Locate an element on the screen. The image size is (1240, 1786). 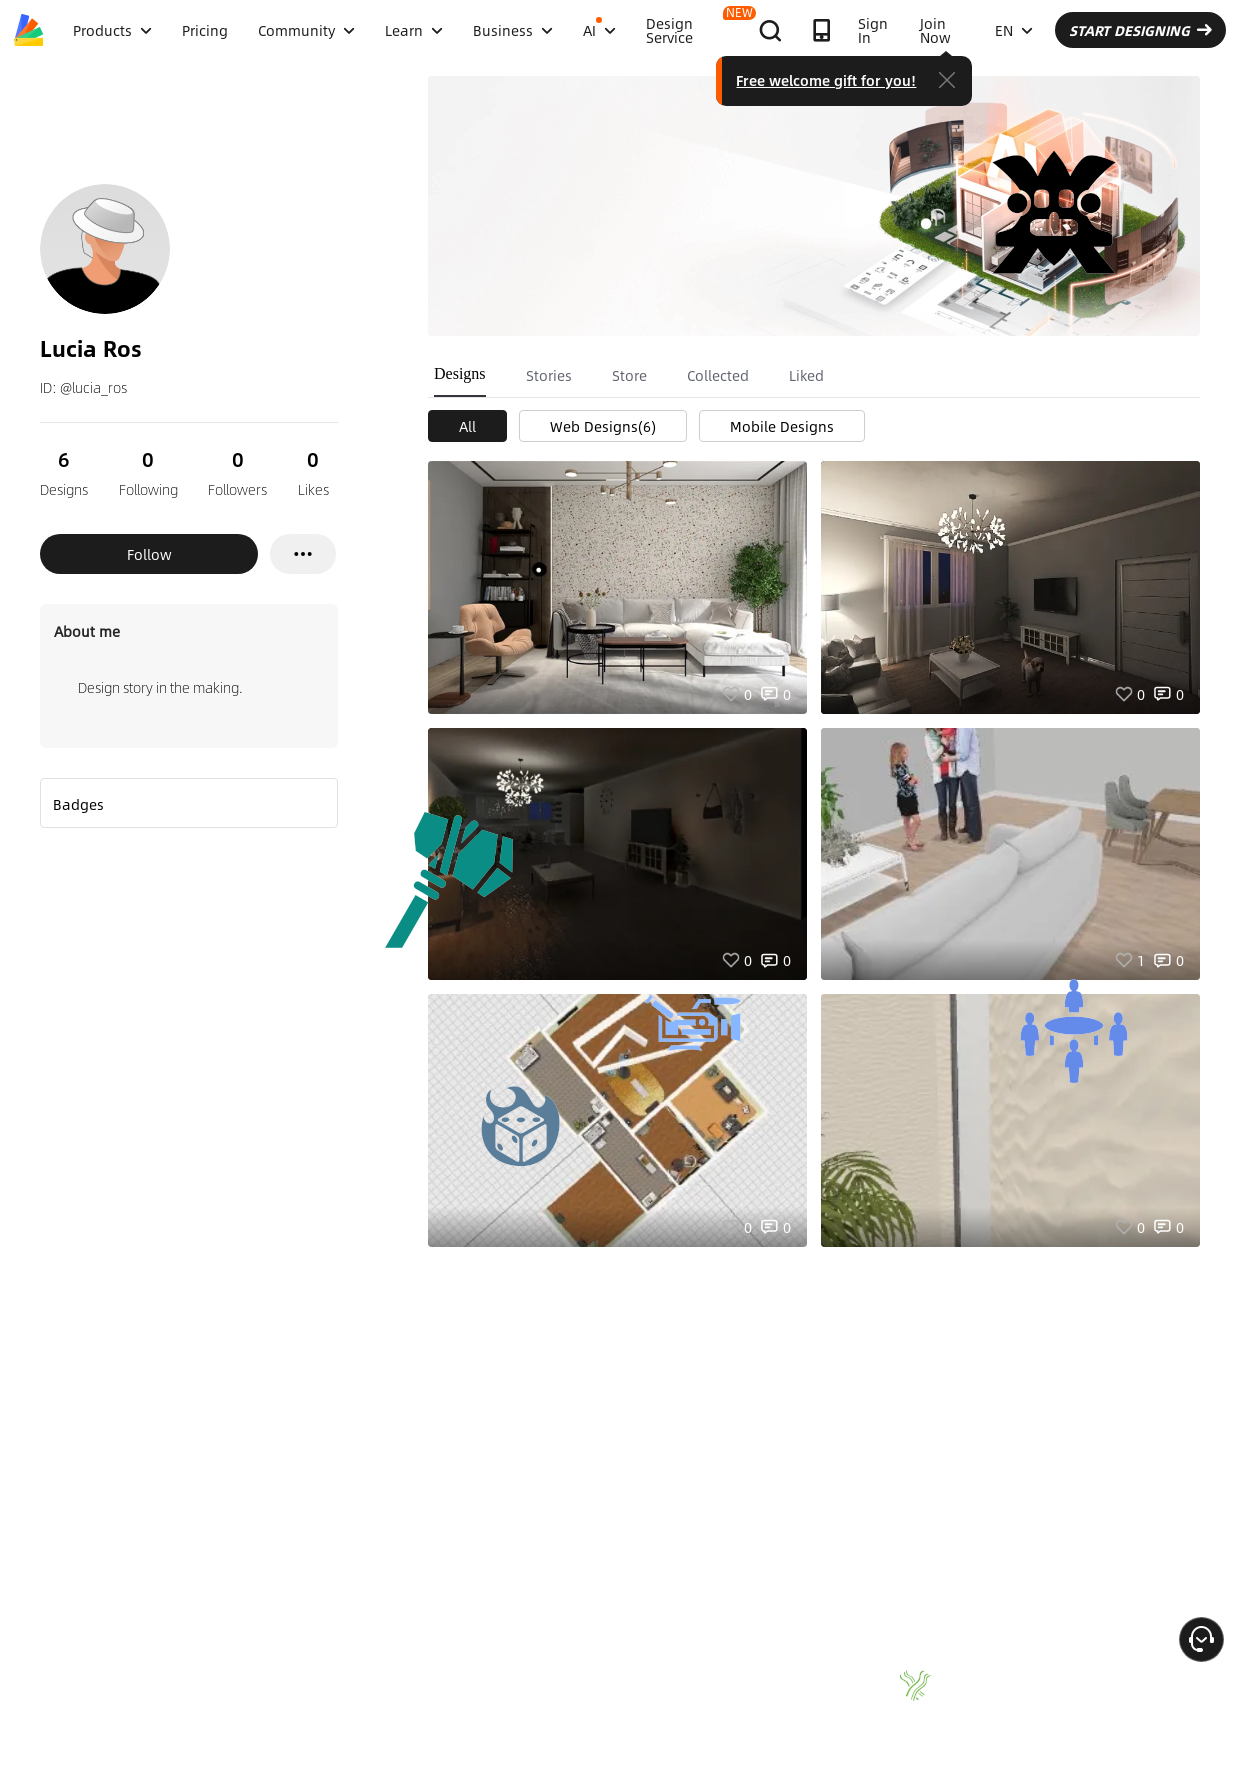
food item indicator in a cooking or recipe game is located at coordinates (915, 1685).